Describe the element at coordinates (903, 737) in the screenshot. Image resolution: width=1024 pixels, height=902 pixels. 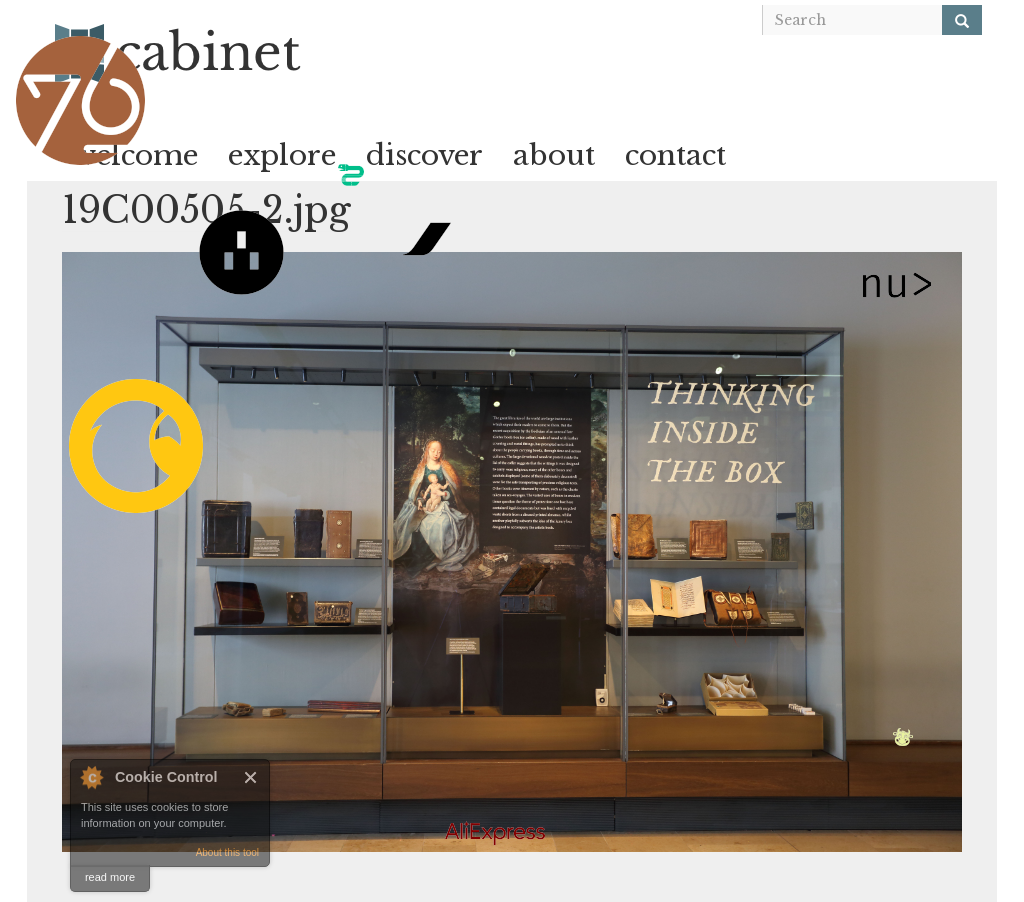
I see `open the HappyCow app for finding vegan and vegetarian restaurants` at that location.